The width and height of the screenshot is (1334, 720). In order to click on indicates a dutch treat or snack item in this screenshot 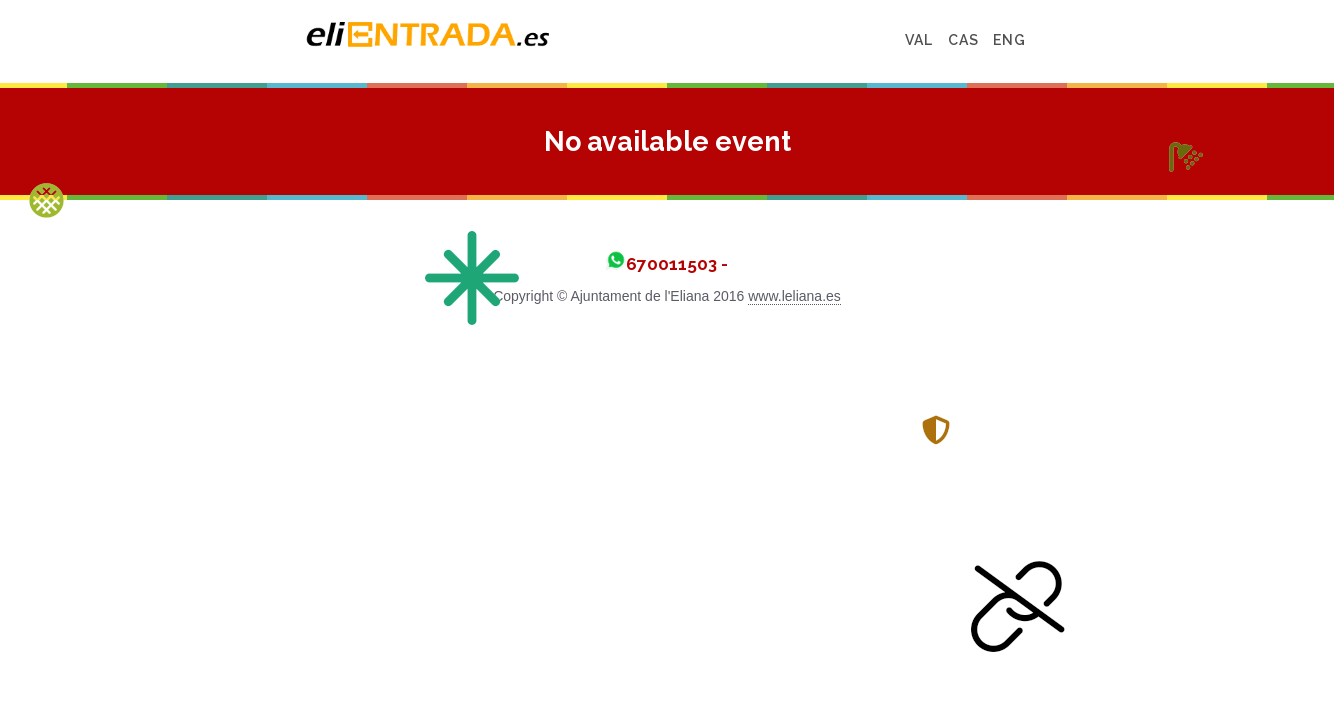, I will do `click(46, 200)`.